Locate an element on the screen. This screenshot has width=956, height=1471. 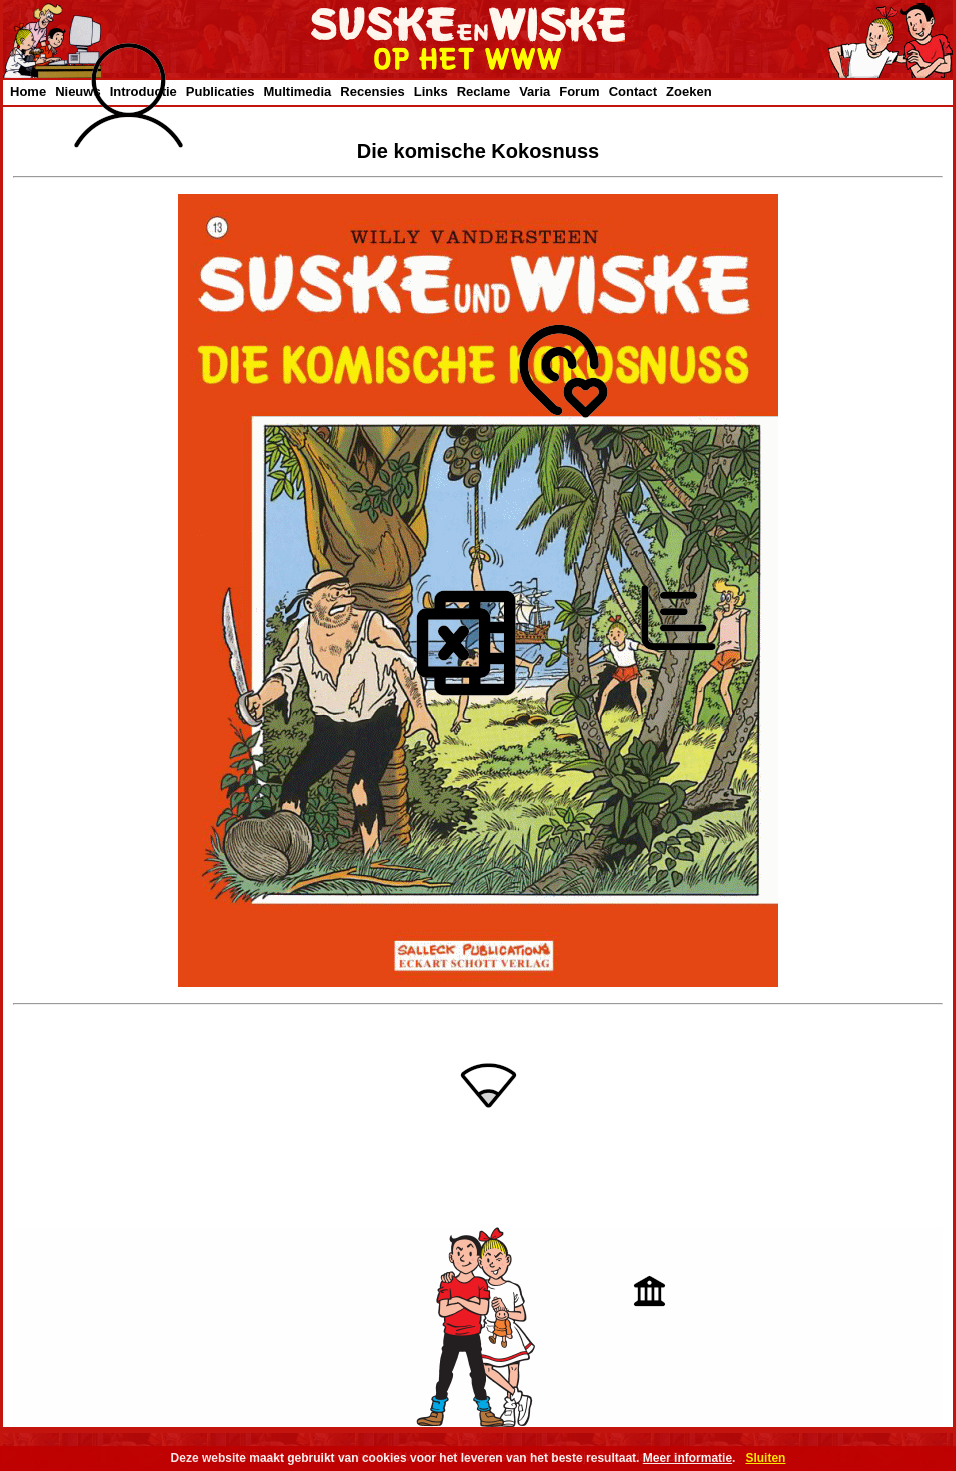
view analytics or statistics is located at coordinates (678, 617).